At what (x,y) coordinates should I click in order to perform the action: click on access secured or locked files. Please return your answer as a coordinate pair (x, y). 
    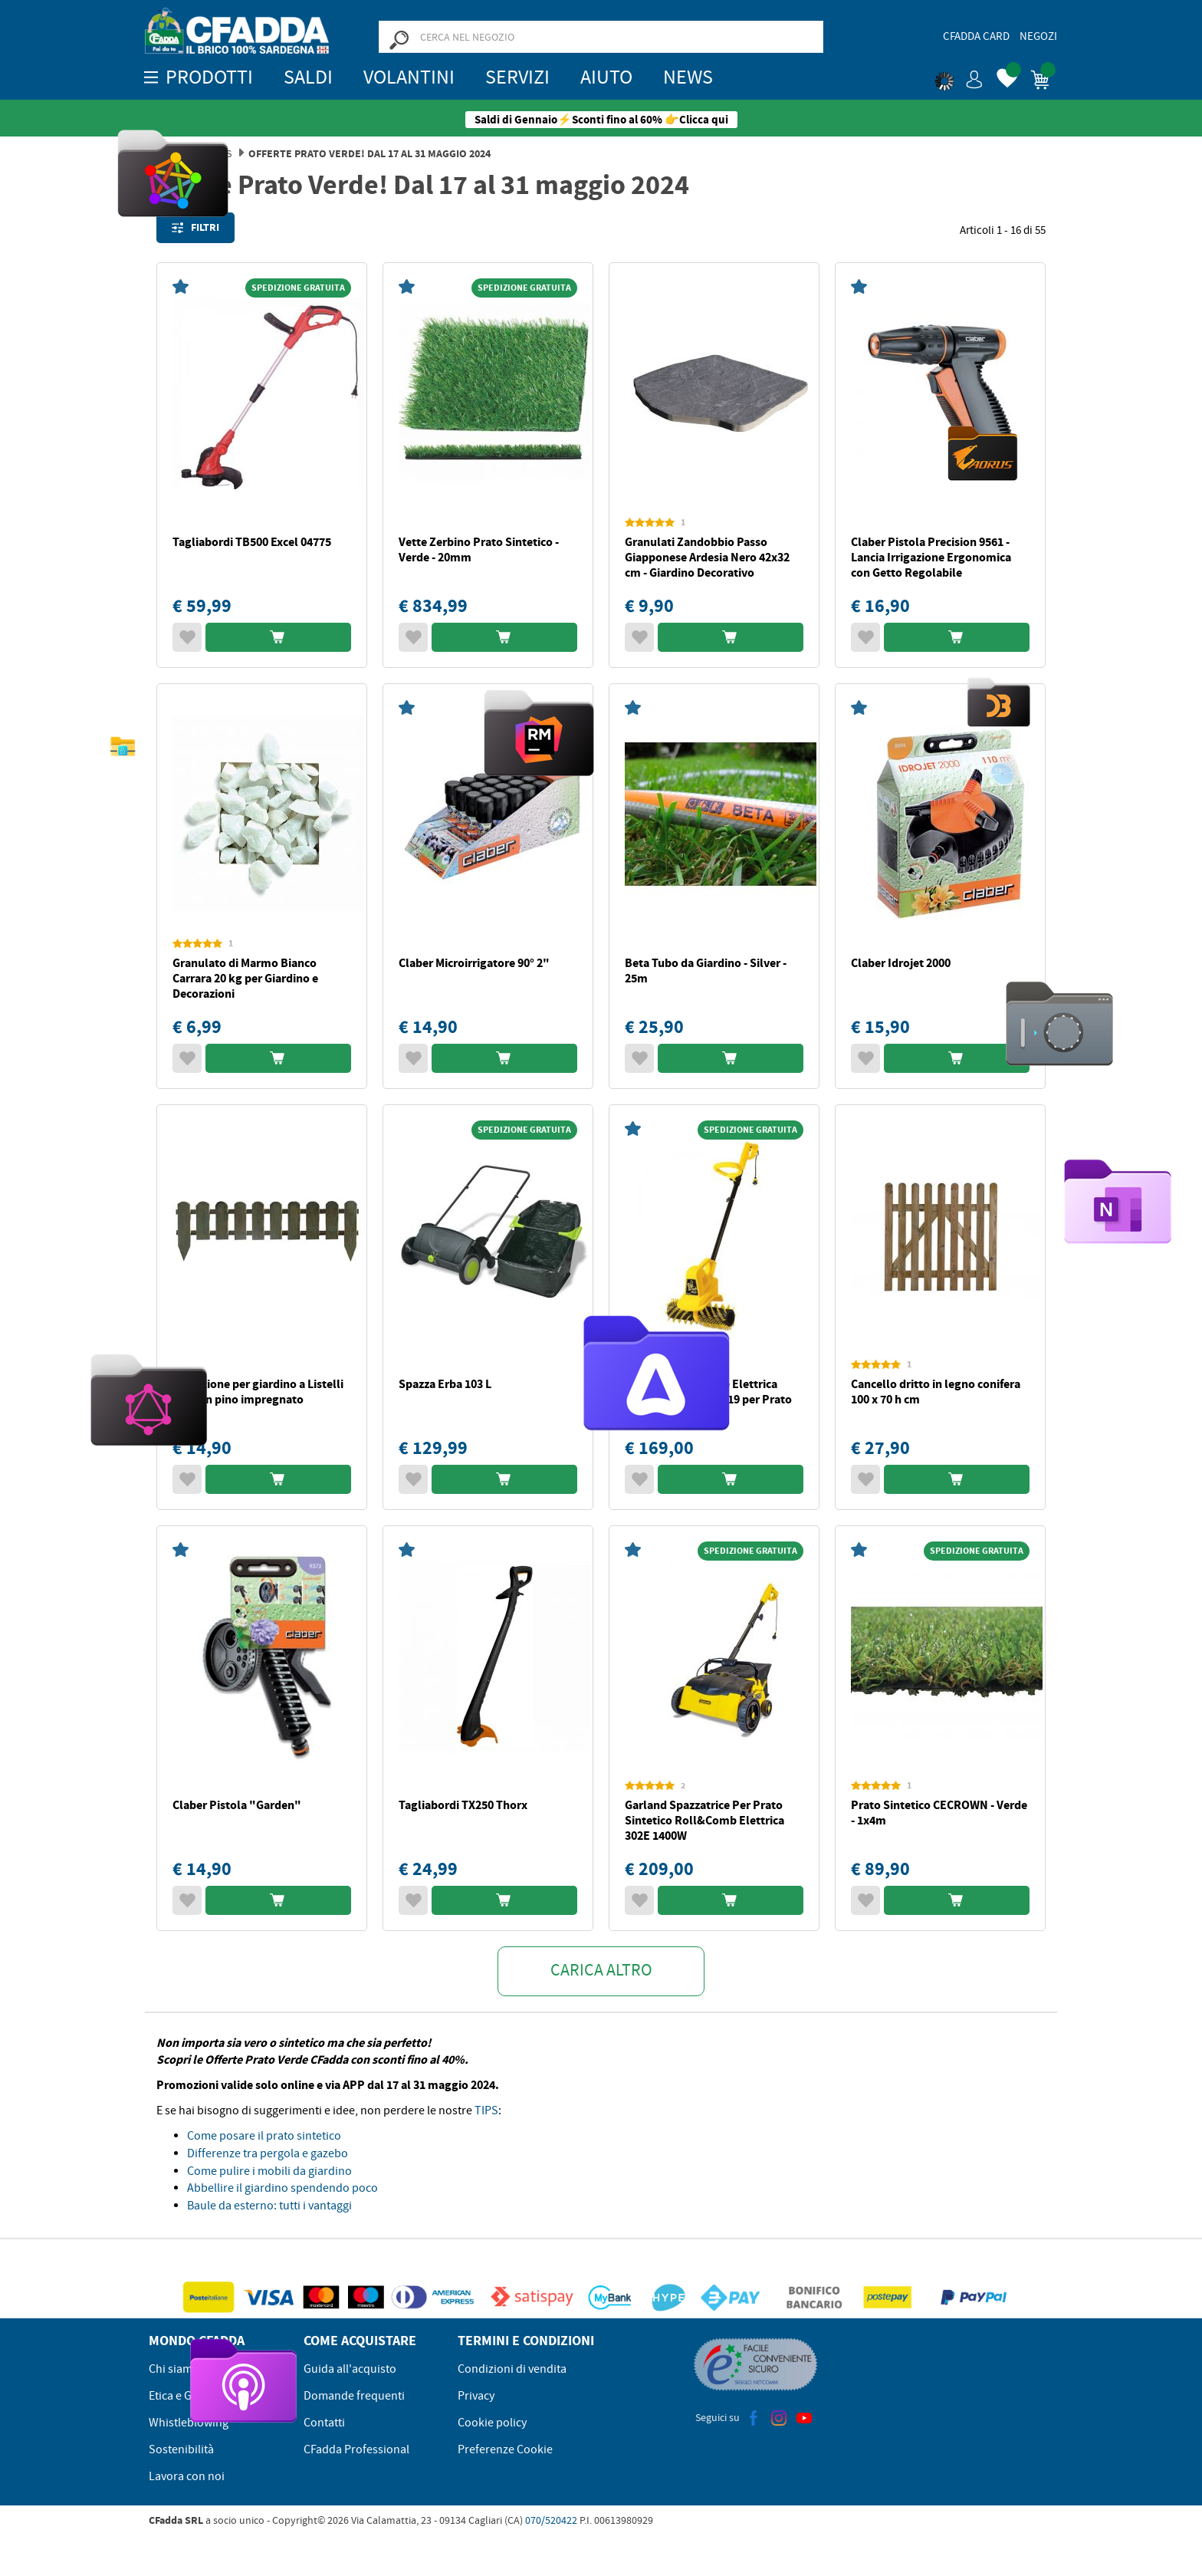
    Looking at the image, I should click on (1059, 1026).